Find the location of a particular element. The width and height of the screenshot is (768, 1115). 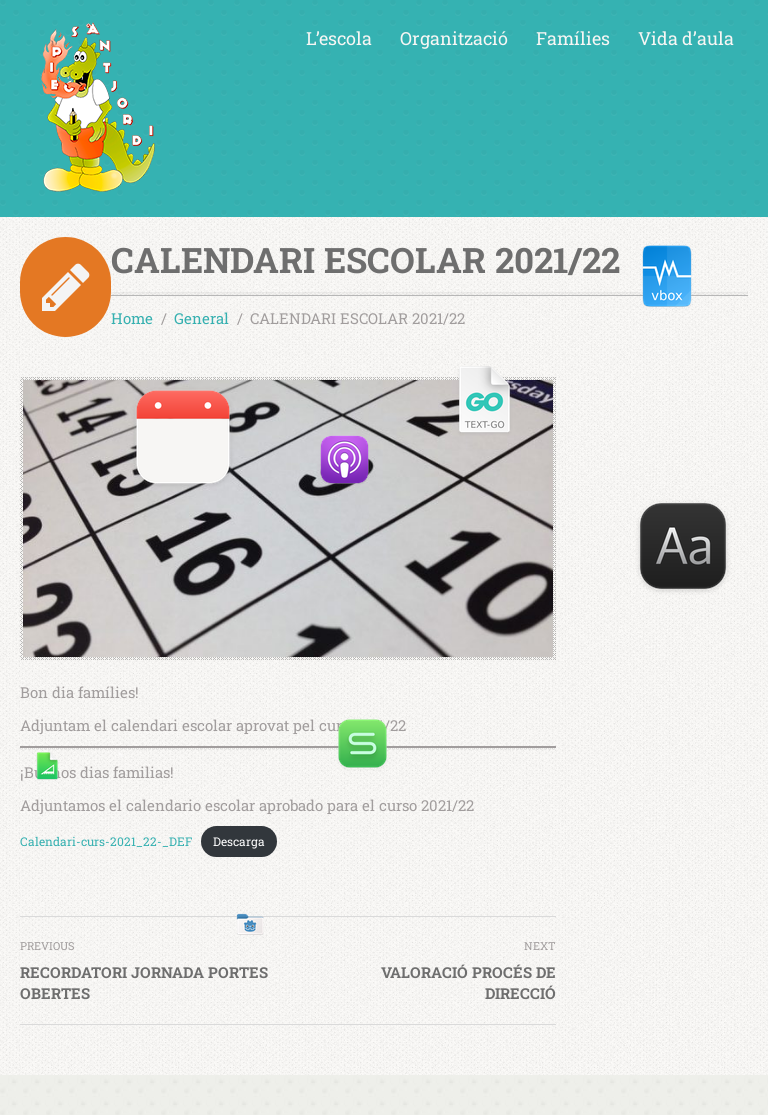

open a UI designer or interface builder file is located at coordinates (80, 766).